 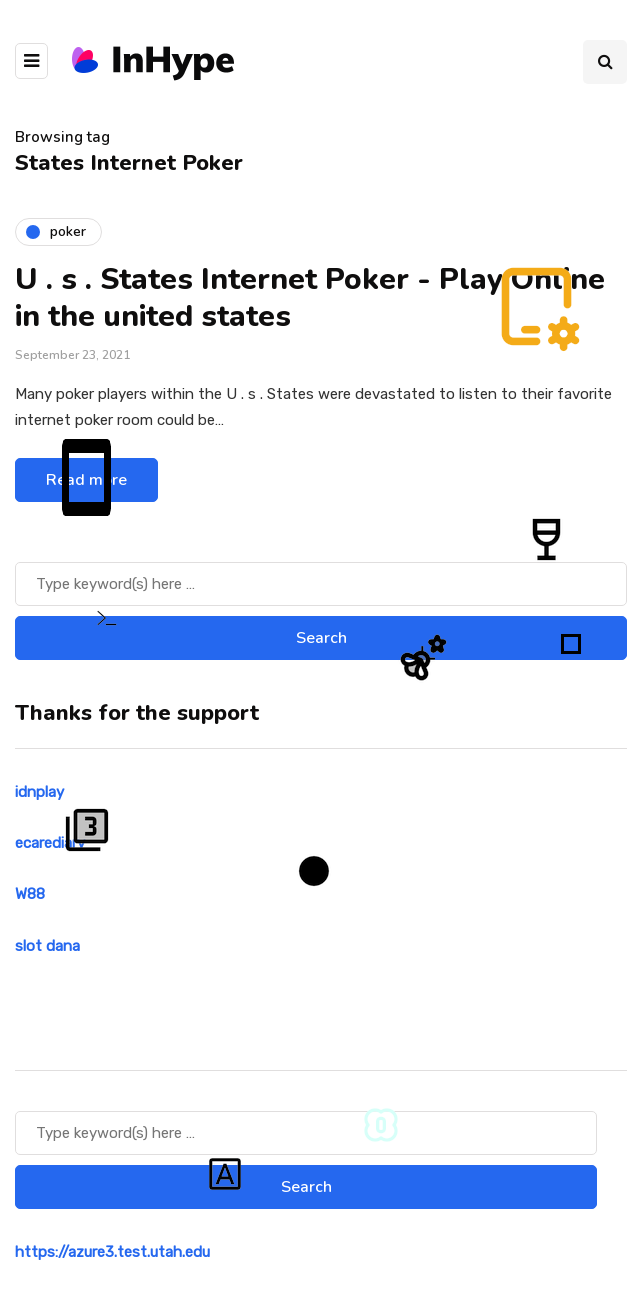 I want to click on open the Amie calendar app, so click(x=381, y=1125).